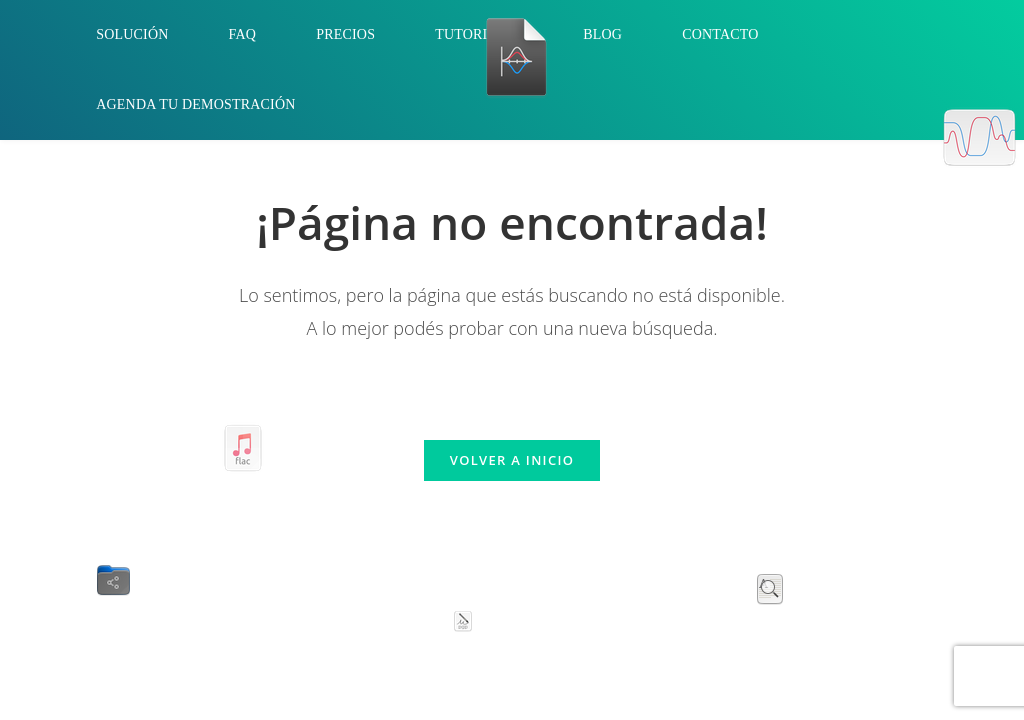  What do you see at coordinates (979, 137) in the screenshot?
I see `open power statistics application` at bounding box center [979, 137].